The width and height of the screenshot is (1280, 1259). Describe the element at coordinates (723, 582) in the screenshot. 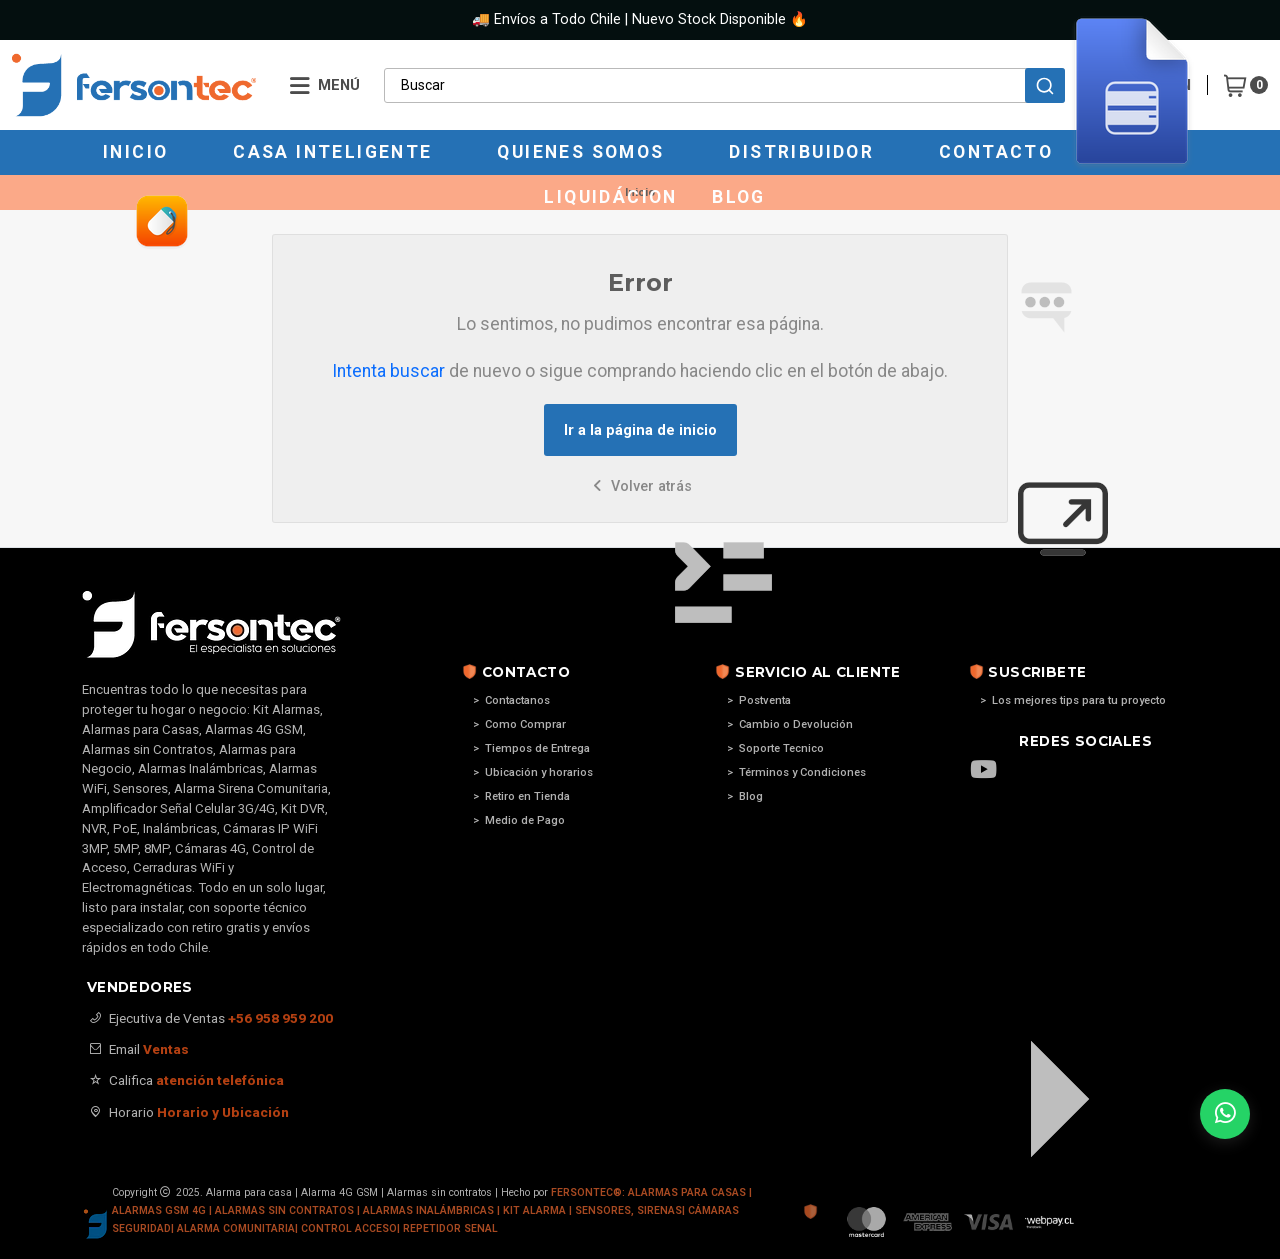

I see `decrease text indentation (right-to-left layout)` at that location.